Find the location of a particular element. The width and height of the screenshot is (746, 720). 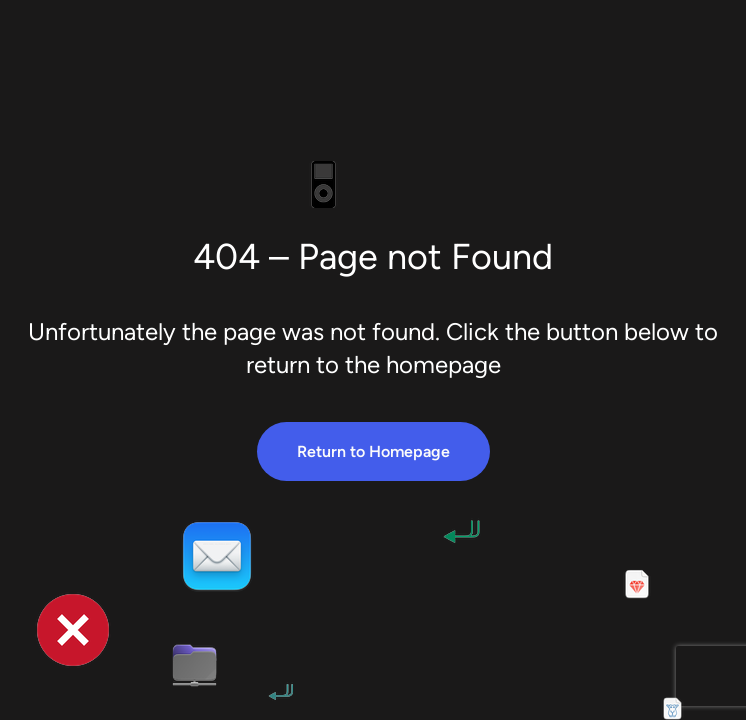

open the mail app is located at coordinates (217, 556).